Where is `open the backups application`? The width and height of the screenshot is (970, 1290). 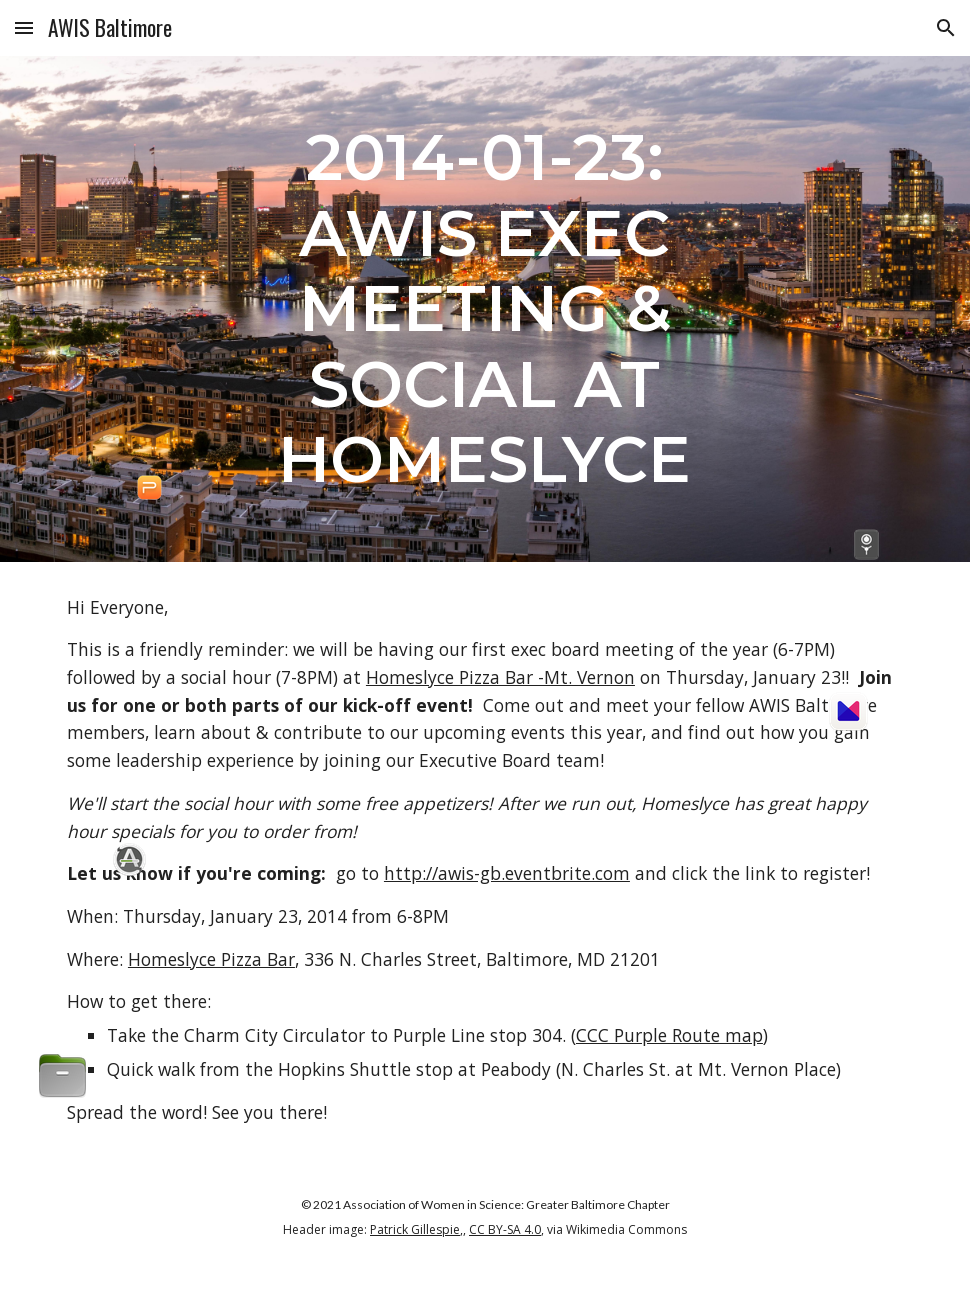 open the backups application is located at coordinates (866, 544).